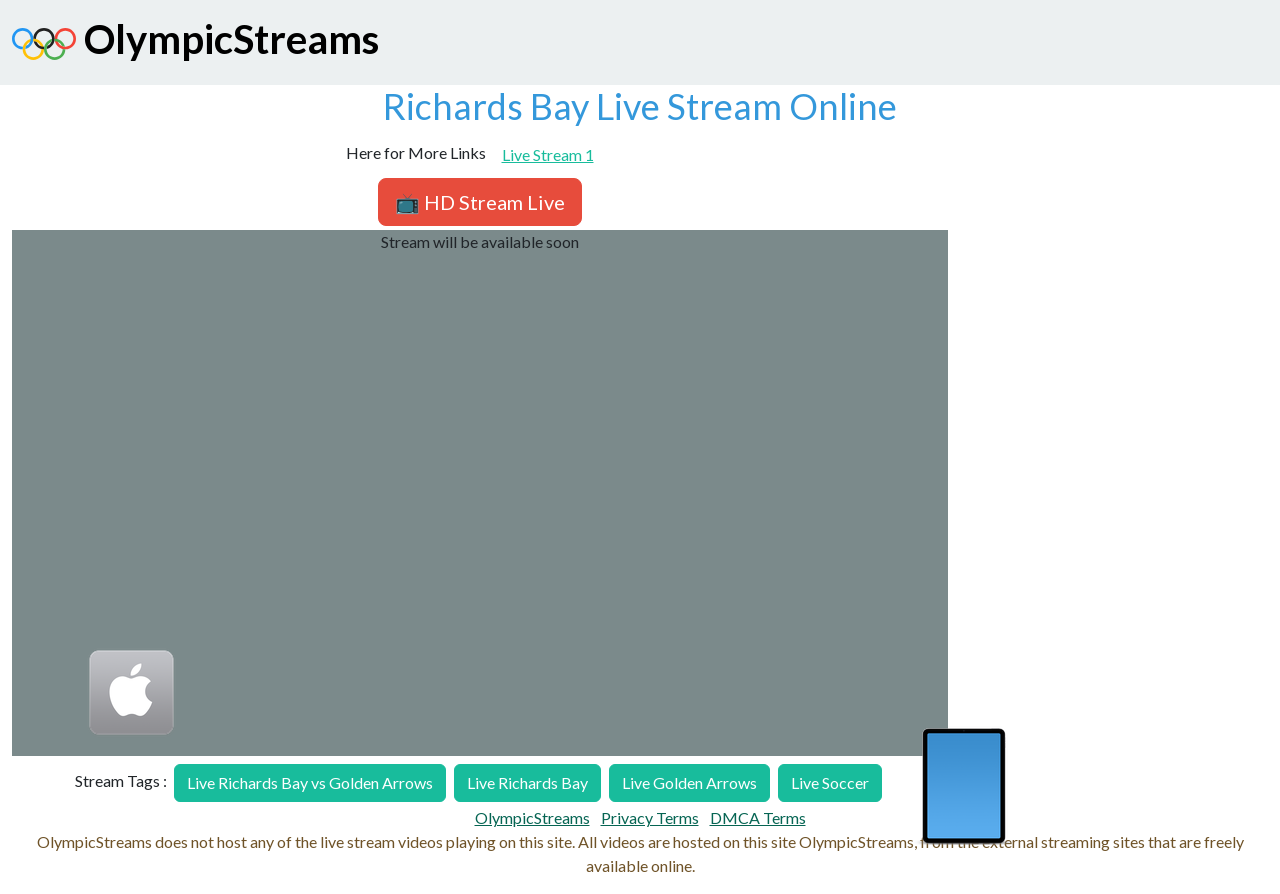 This screenshot has height=894, width=1280. Describe the element at coordinates (964, 787) in the screenshot. I see `iPad Air device icon` at that location.